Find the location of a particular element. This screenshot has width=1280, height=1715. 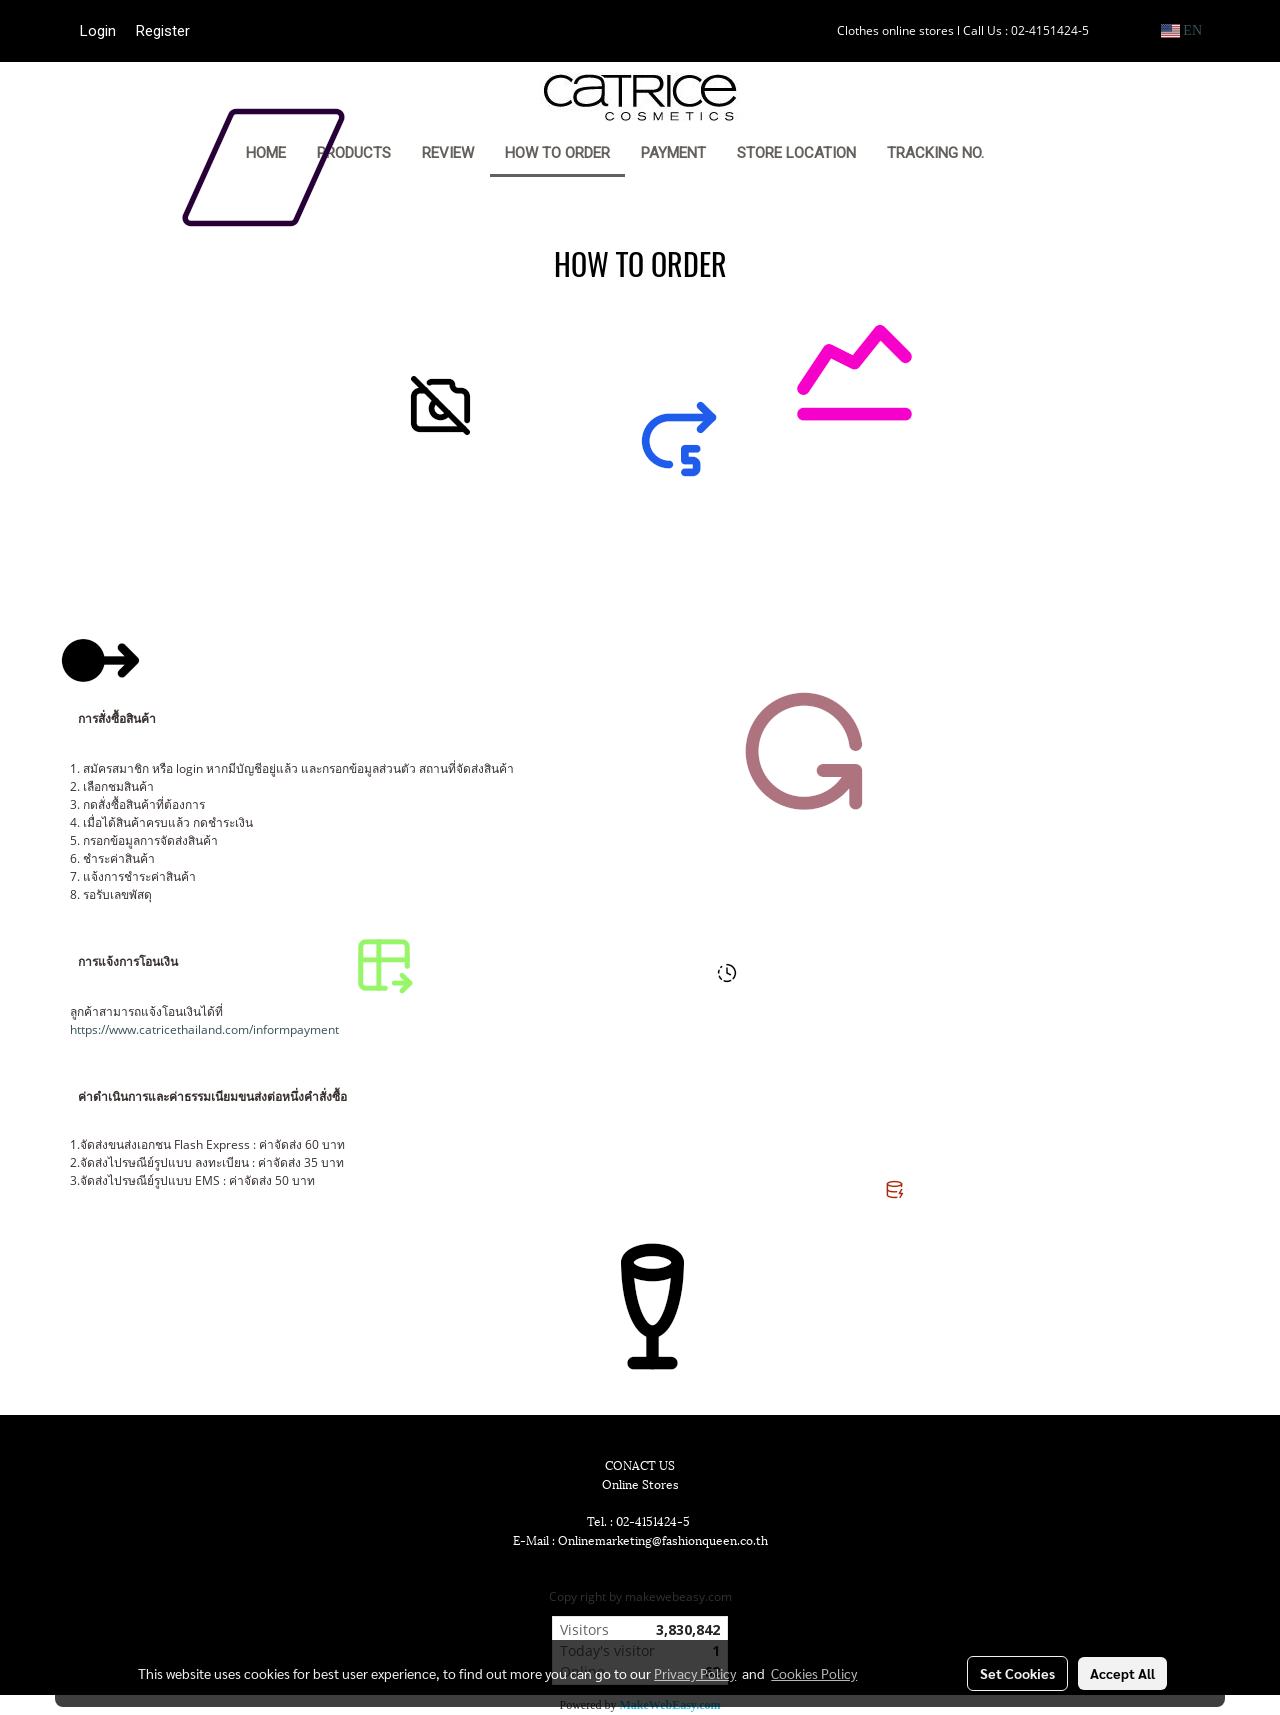

indicates expiring or temporary content is located at coordinates (727, 973).